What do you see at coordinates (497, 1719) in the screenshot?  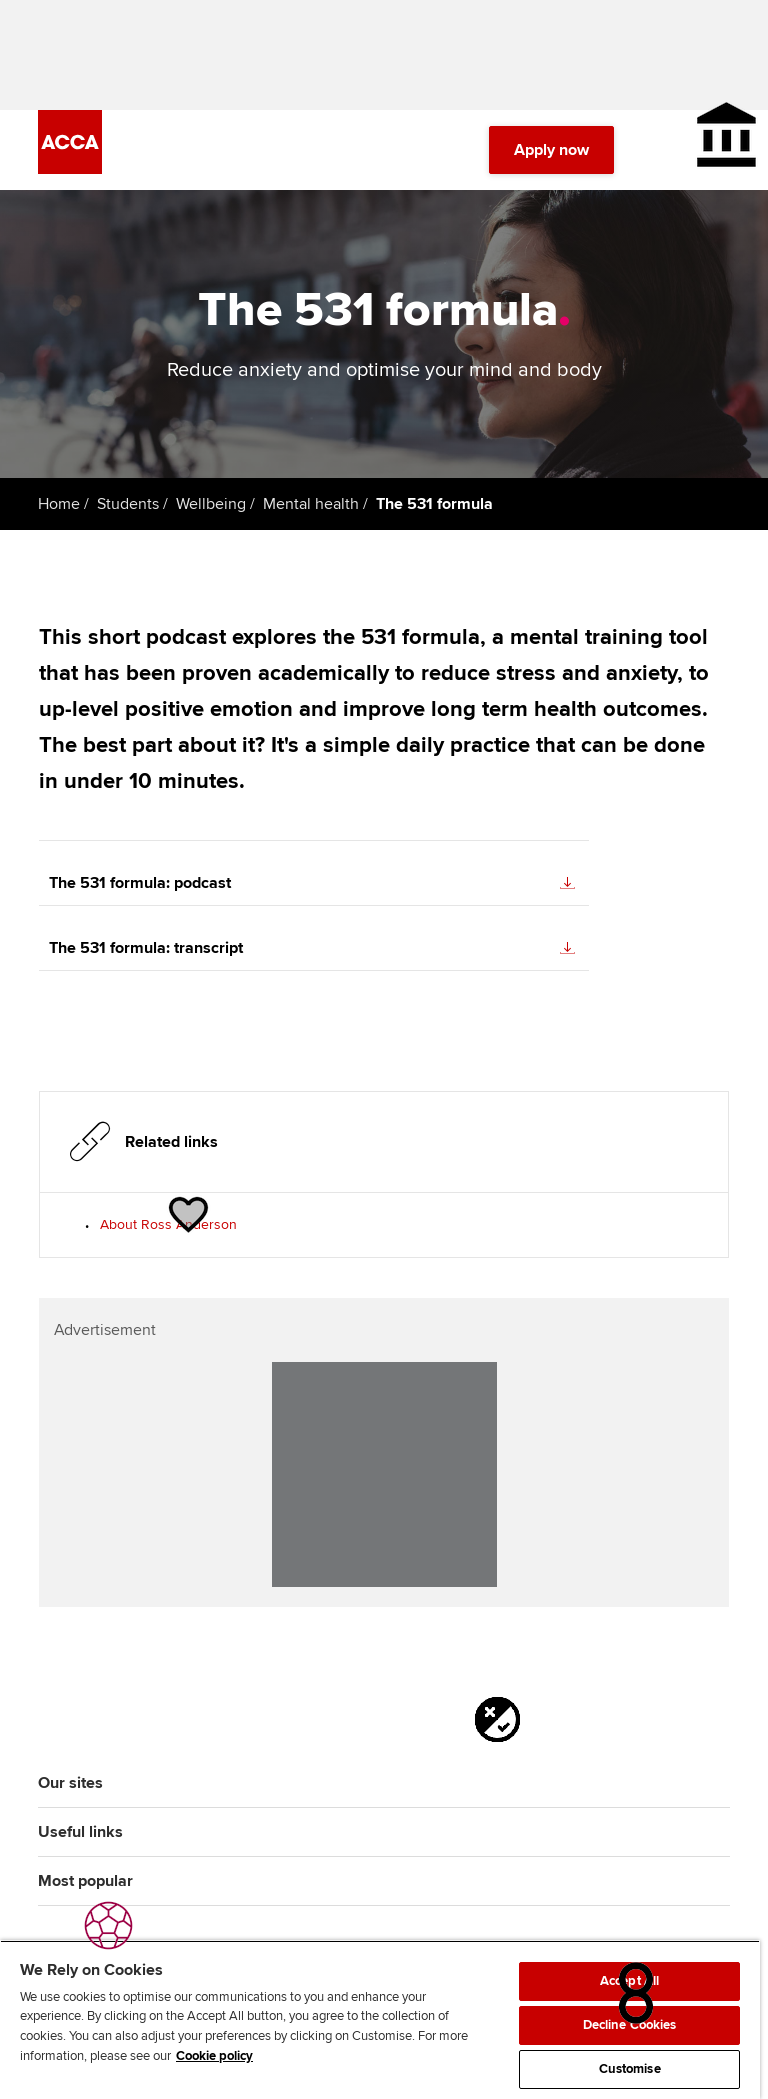 I see `indicates an unstable or inconsistent status` at bounding box center [497, 1719].